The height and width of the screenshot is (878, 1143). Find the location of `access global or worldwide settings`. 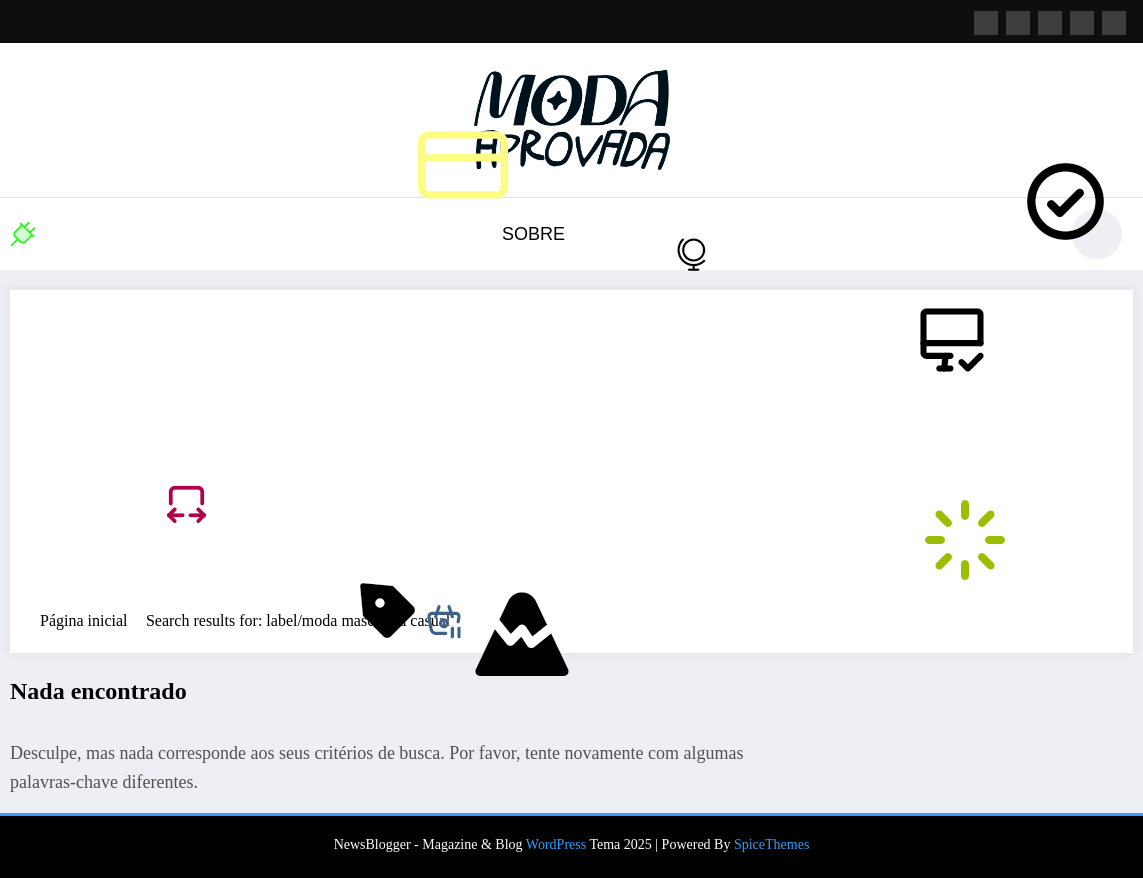

access global or worldwide settings is located at coordinates (692, 253).